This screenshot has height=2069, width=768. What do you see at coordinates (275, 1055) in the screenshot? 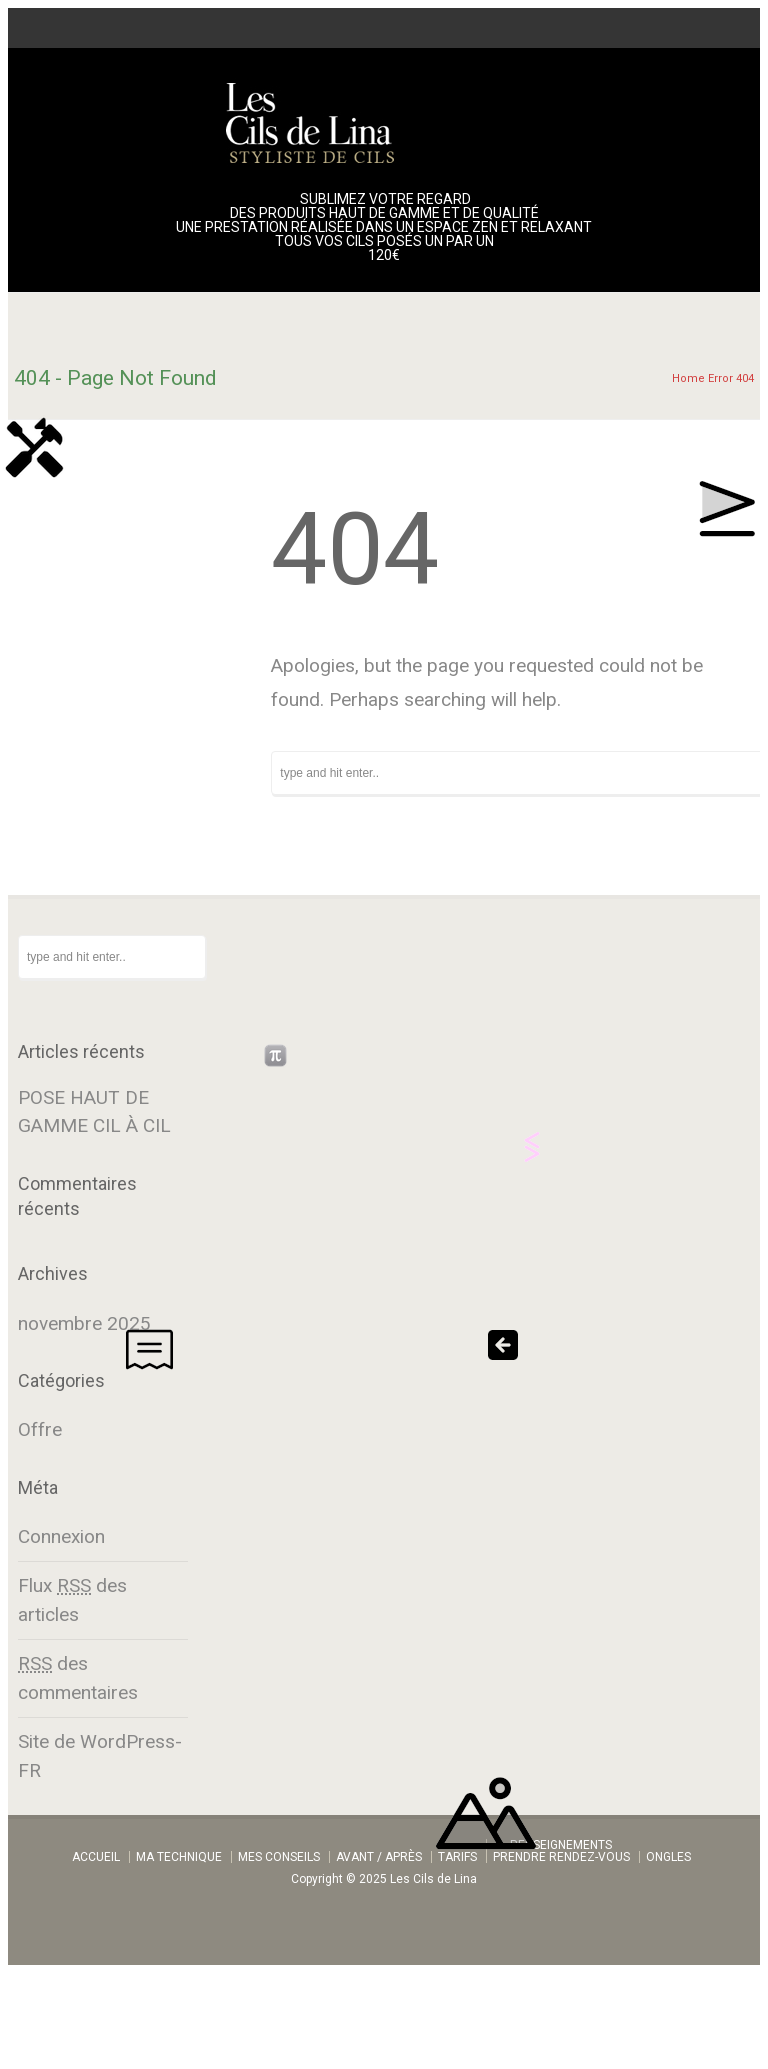
I see `open mathematics or calculator application` at bounding box center [275, 1055].